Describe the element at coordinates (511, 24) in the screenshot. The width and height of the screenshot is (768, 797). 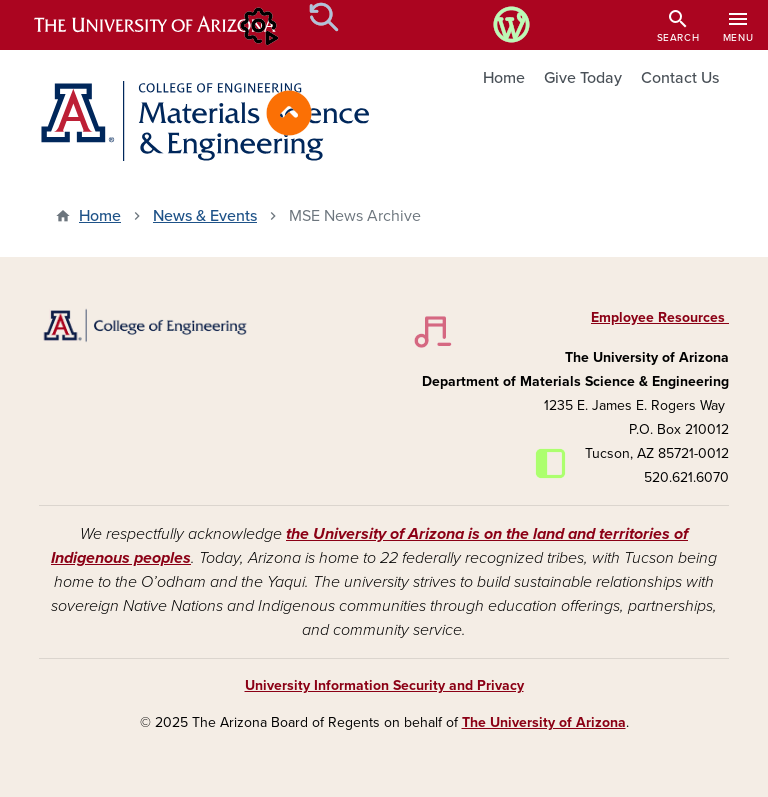
I see `link to wordpress site or blog` at that location.